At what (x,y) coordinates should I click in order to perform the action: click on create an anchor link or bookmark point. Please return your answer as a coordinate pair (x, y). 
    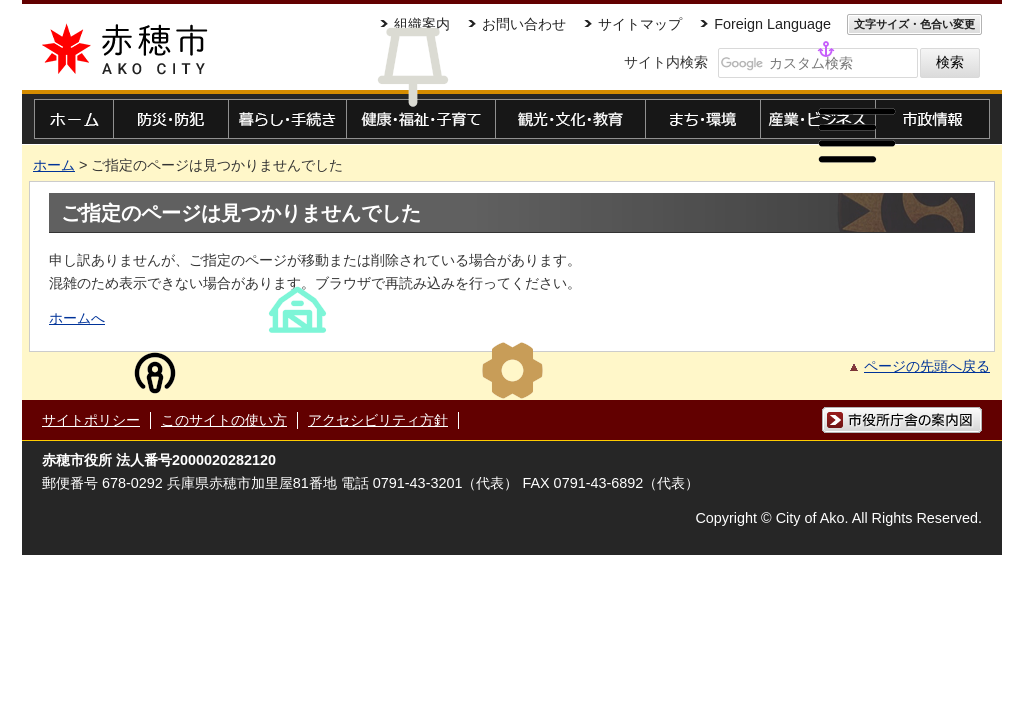
    Looking at the image, I should click on (826, 49).